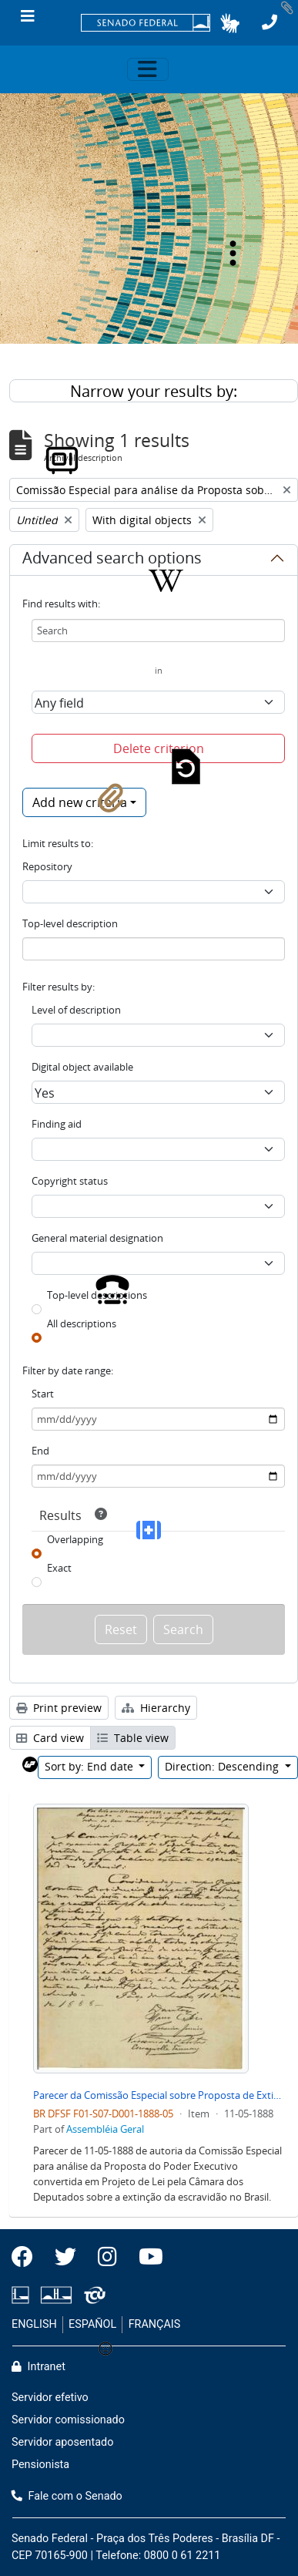  Describe the element at coordinates (149, 1530) in the screenshot. I see `access first aid or medical help resources` at that location.